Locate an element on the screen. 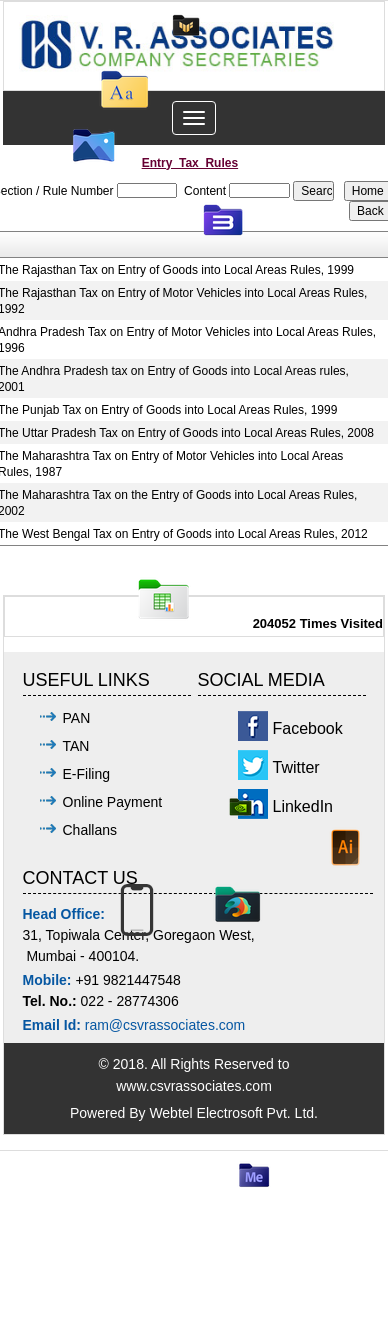  open panorama photos folder is located at coordinates (93, 146).